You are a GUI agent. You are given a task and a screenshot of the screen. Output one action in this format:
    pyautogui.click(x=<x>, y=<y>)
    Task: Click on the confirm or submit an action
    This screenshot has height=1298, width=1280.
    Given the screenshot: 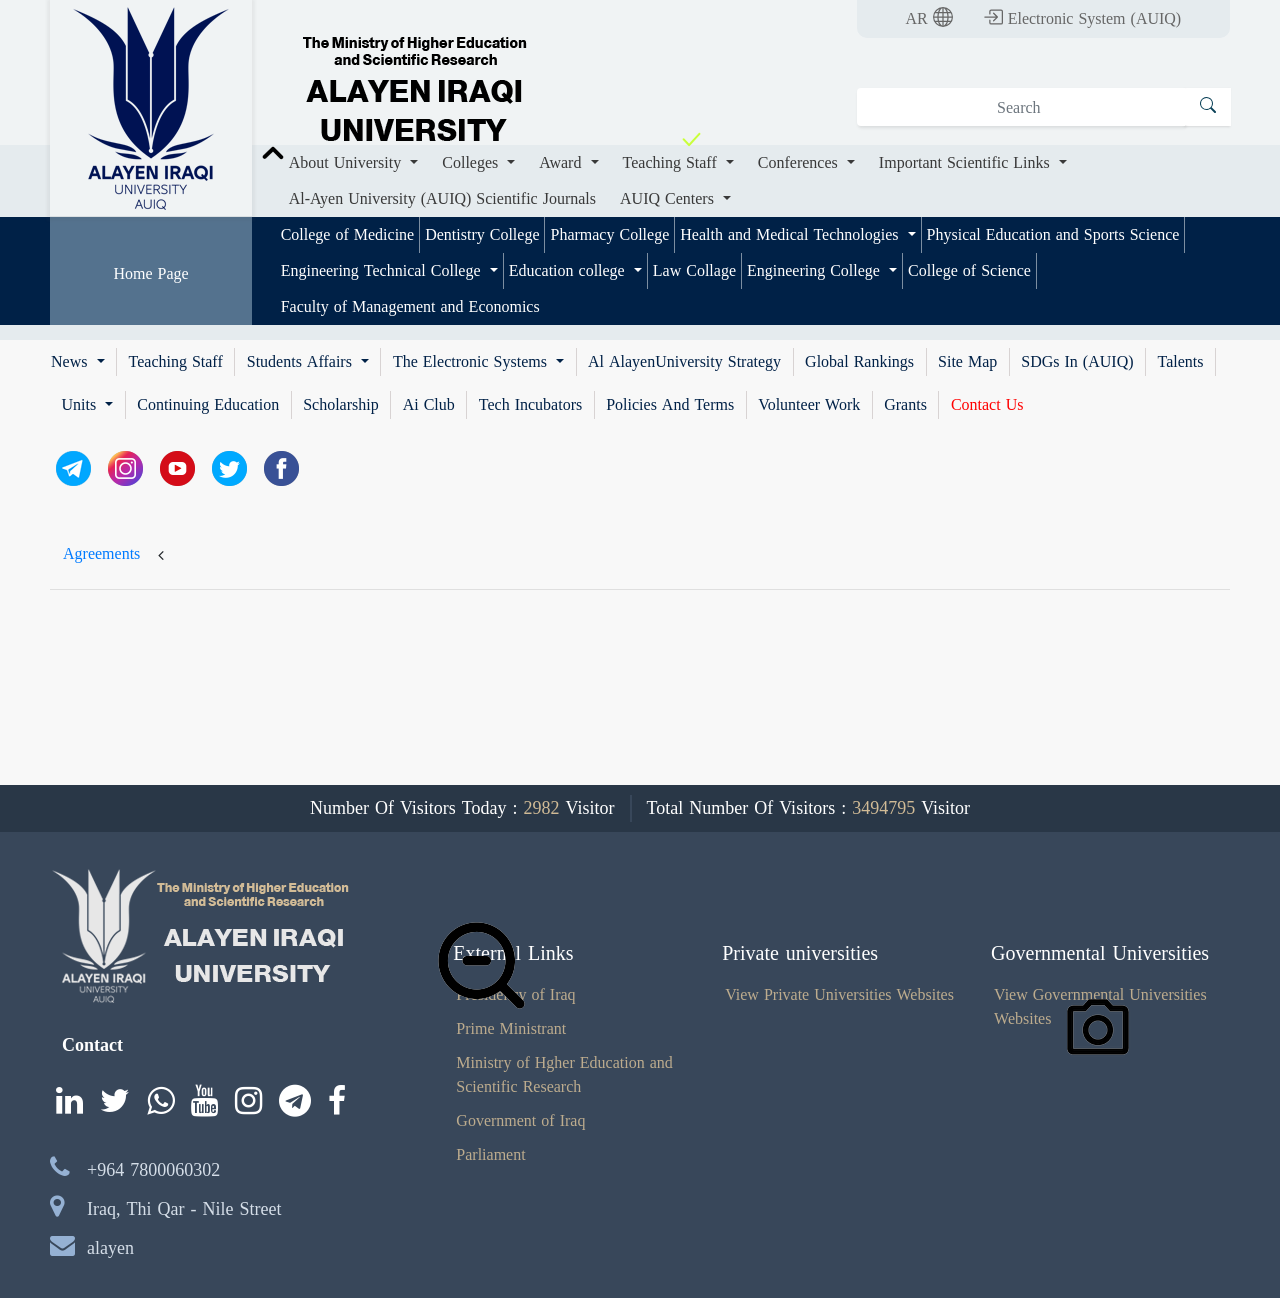 What is the action you would take?
    pyautogui.click(x=691, y=139)
    